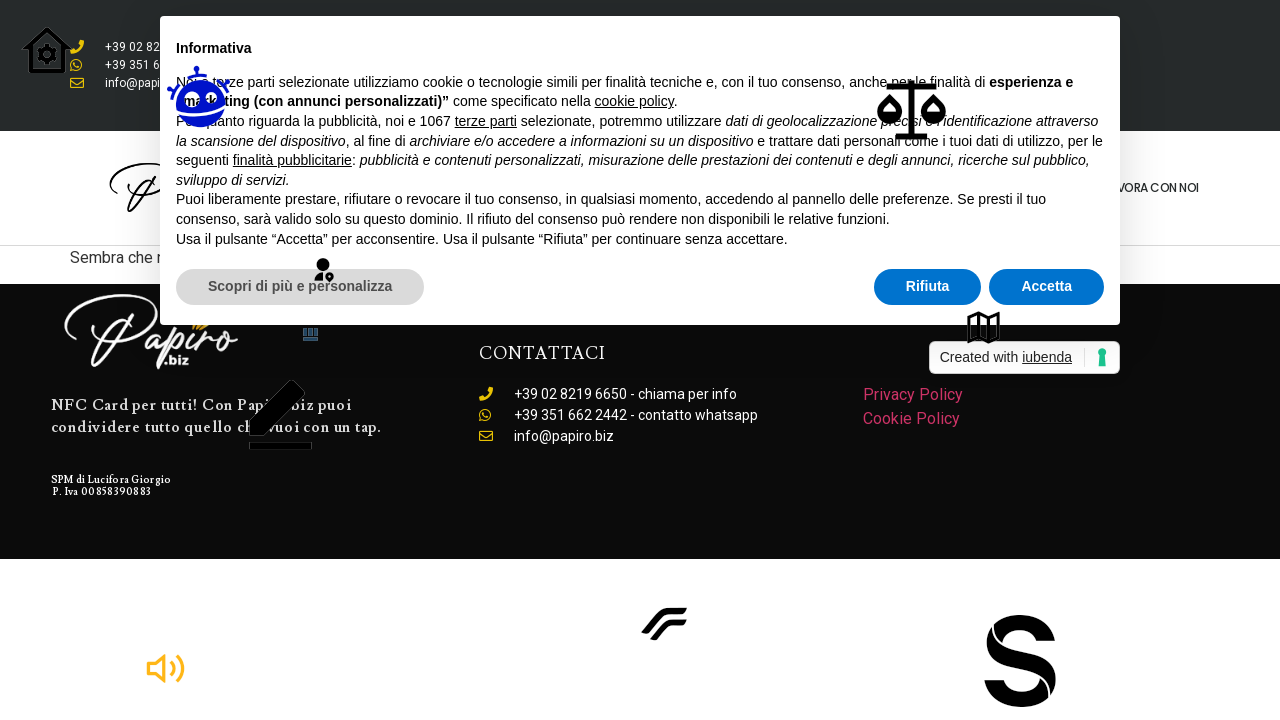 The height and width of the screenshot is (720, 1280). What do you see at coordinates (323, 270) in the screenshot?
I see `view user's current location` at bounding box center [323, 270].